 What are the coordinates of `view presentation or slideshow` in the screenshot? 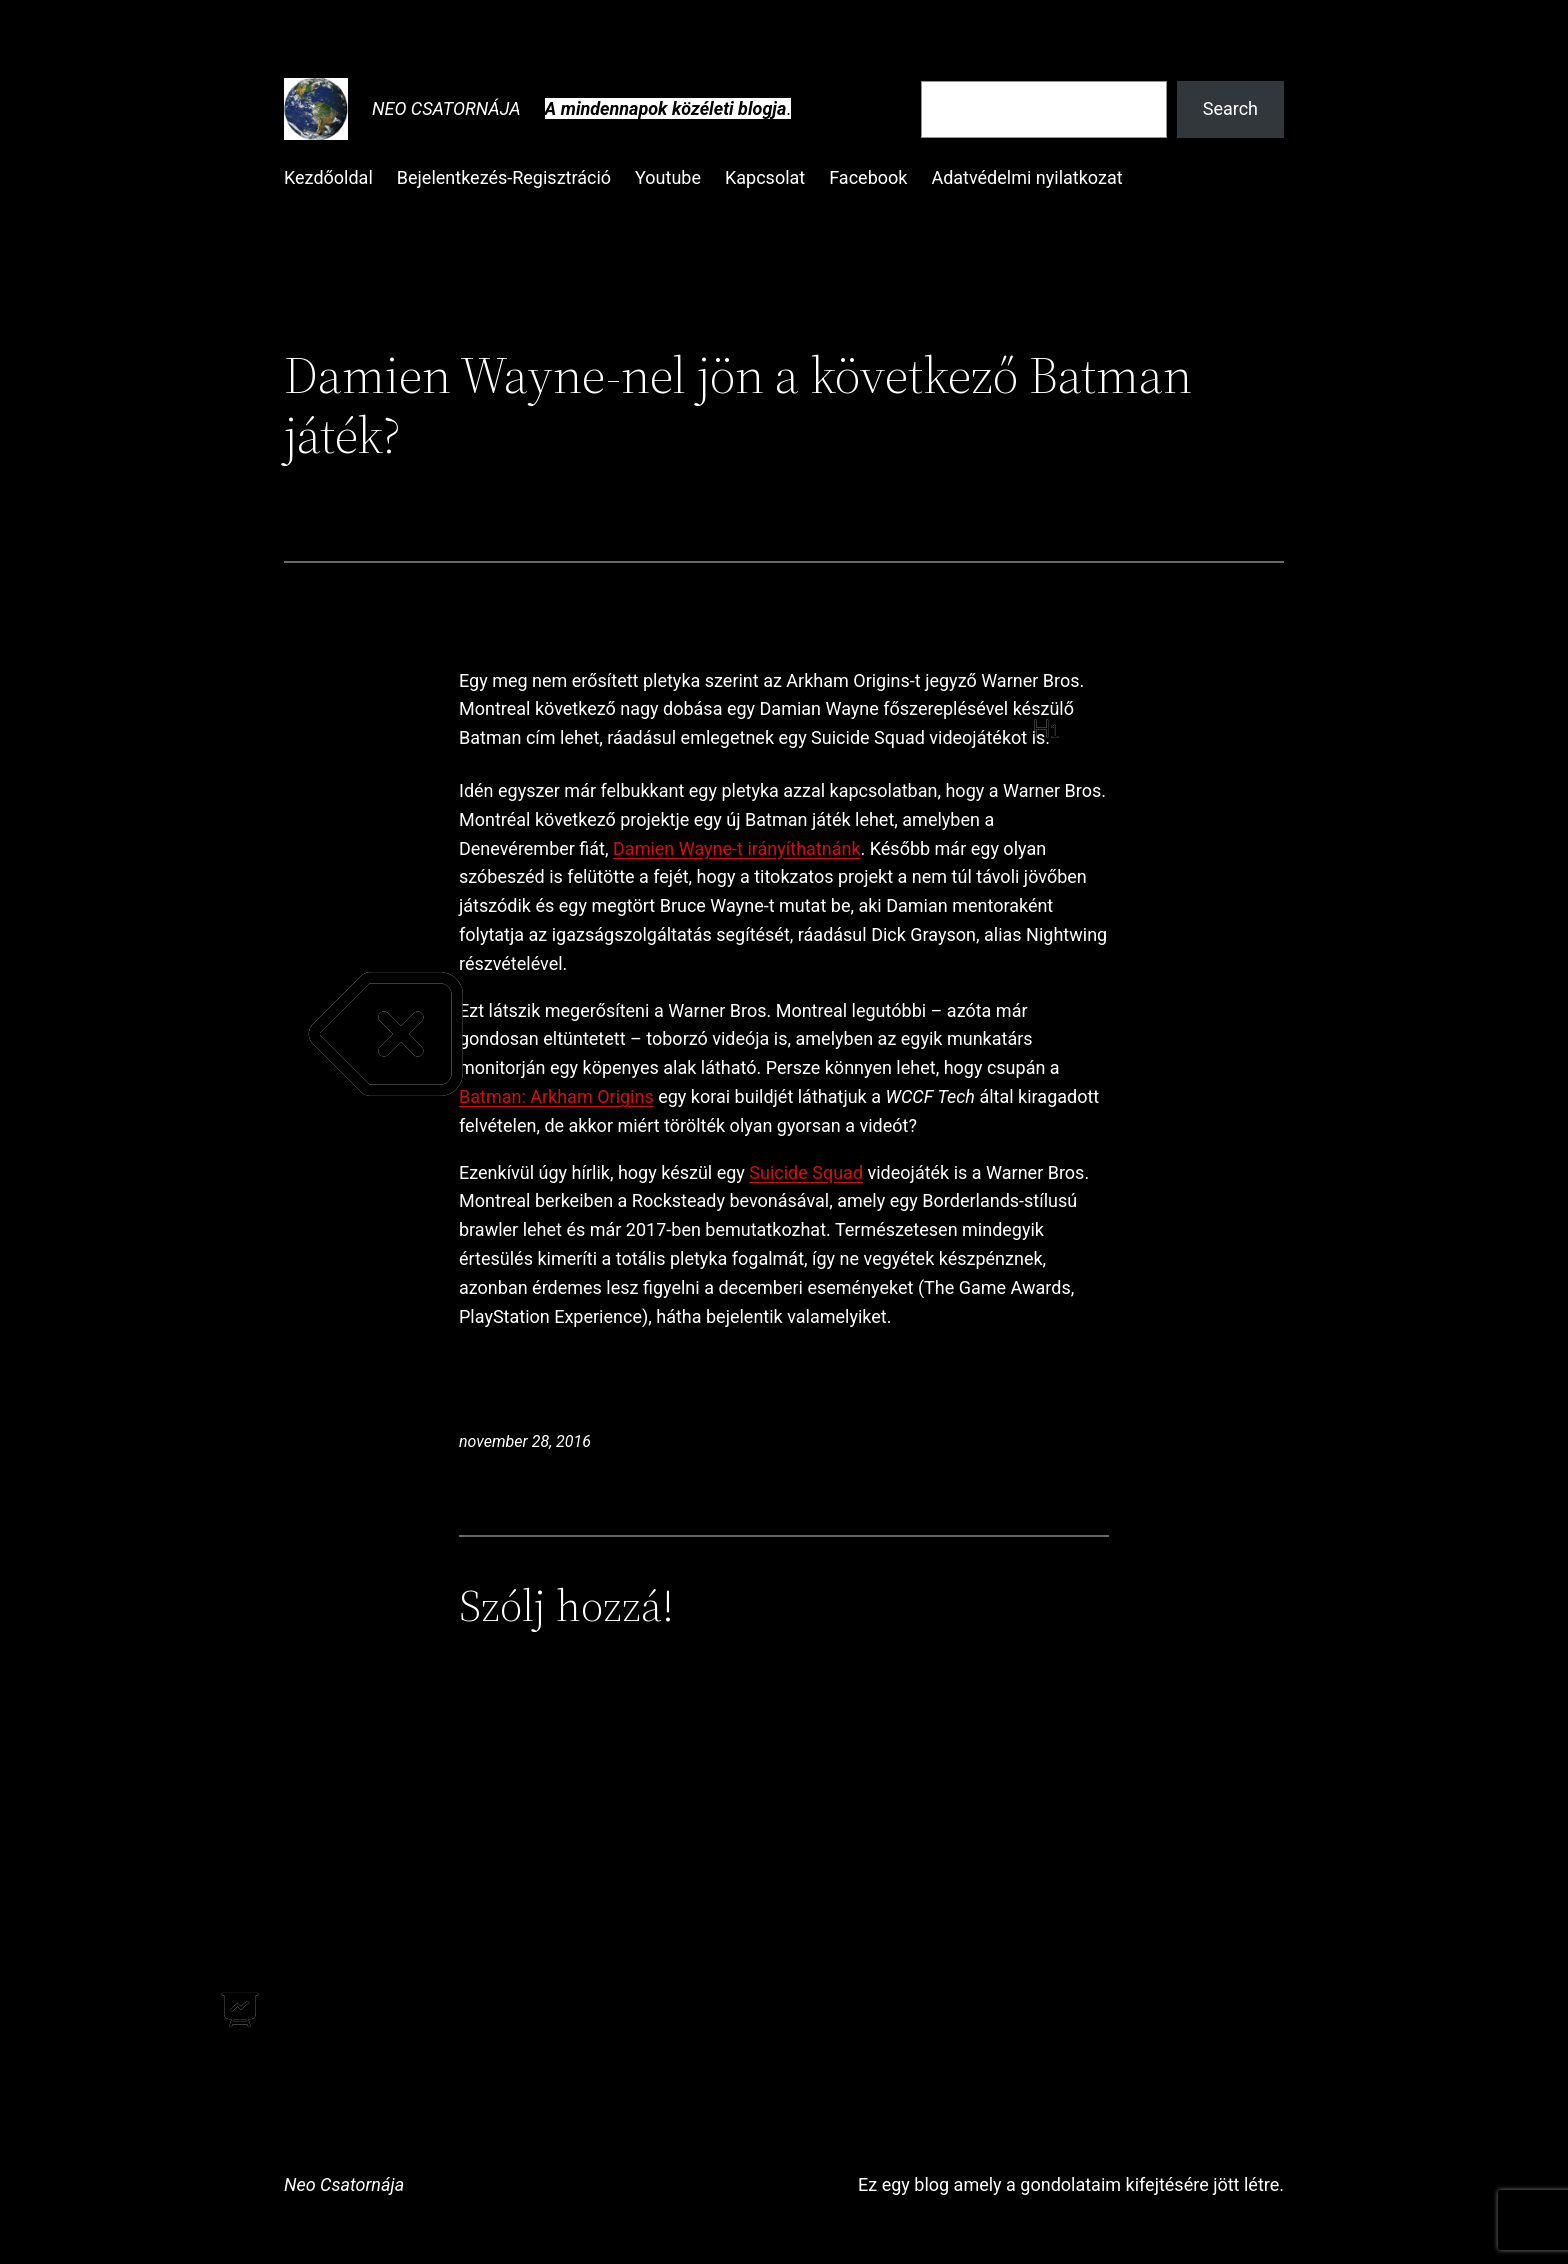 It's located at (240, 2010).